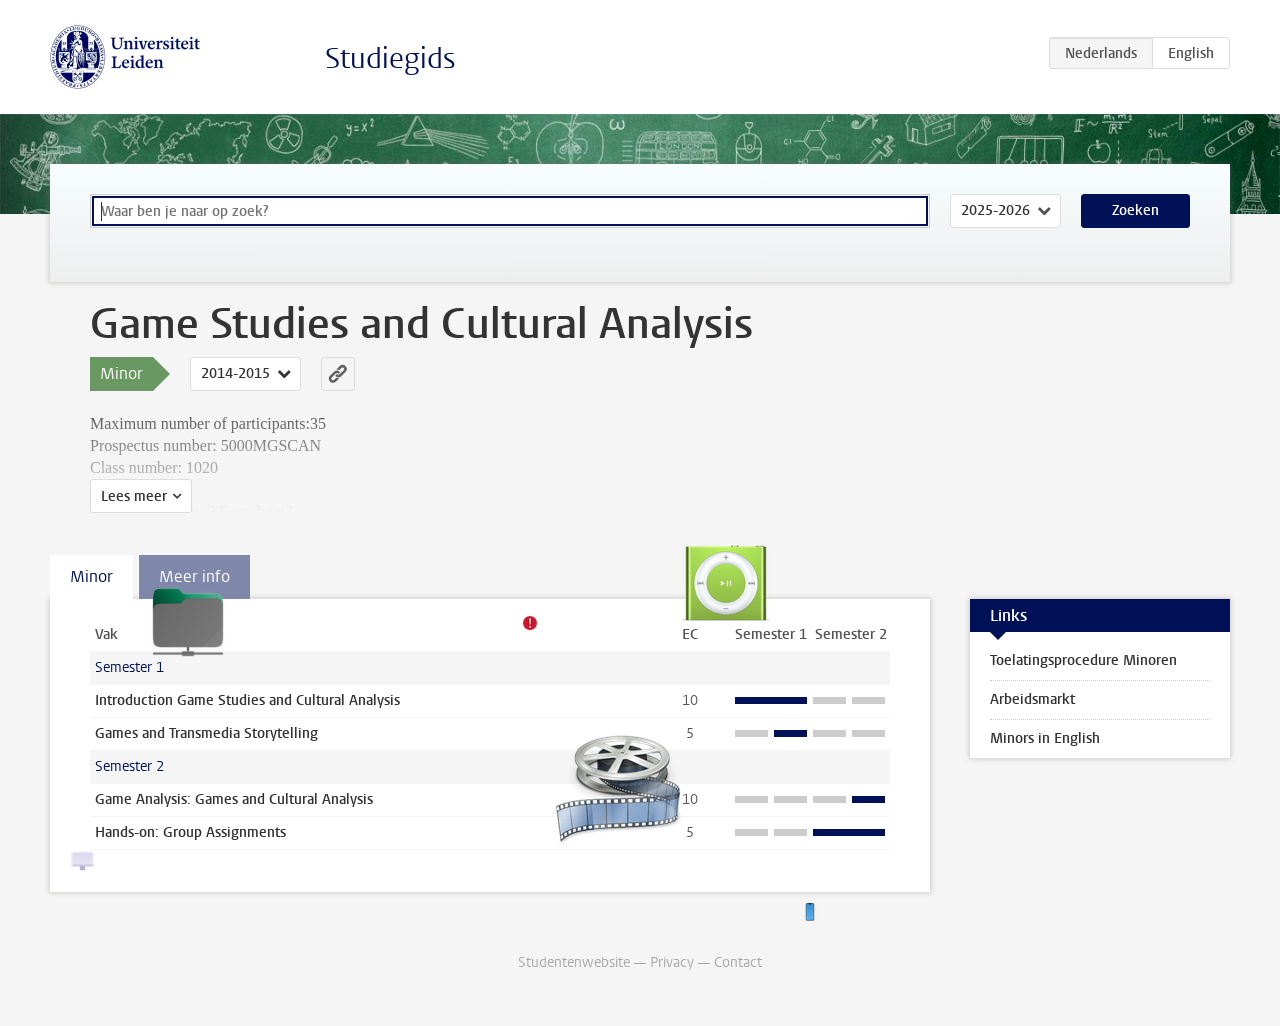 Image resolution: width=1280 pixels, height=1026 pixels. Describe the element at coordinates (810, 912) in the screenshot. I see `iPhone 15 Pro device icon` at that location.